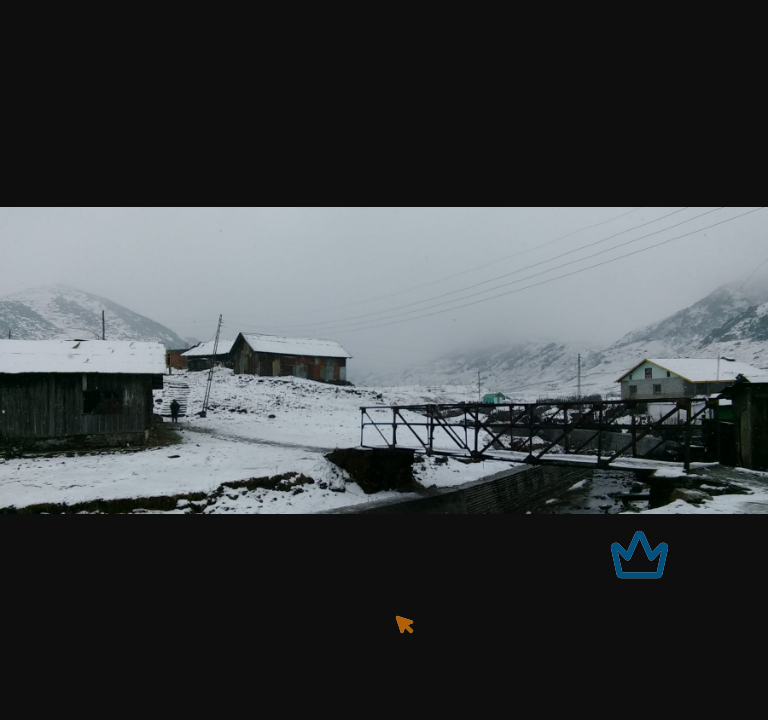 Image resolution: width=768 pixels, height=720 pixels. I want to click on indicates premium or VIP membership status, so click(639, 557).